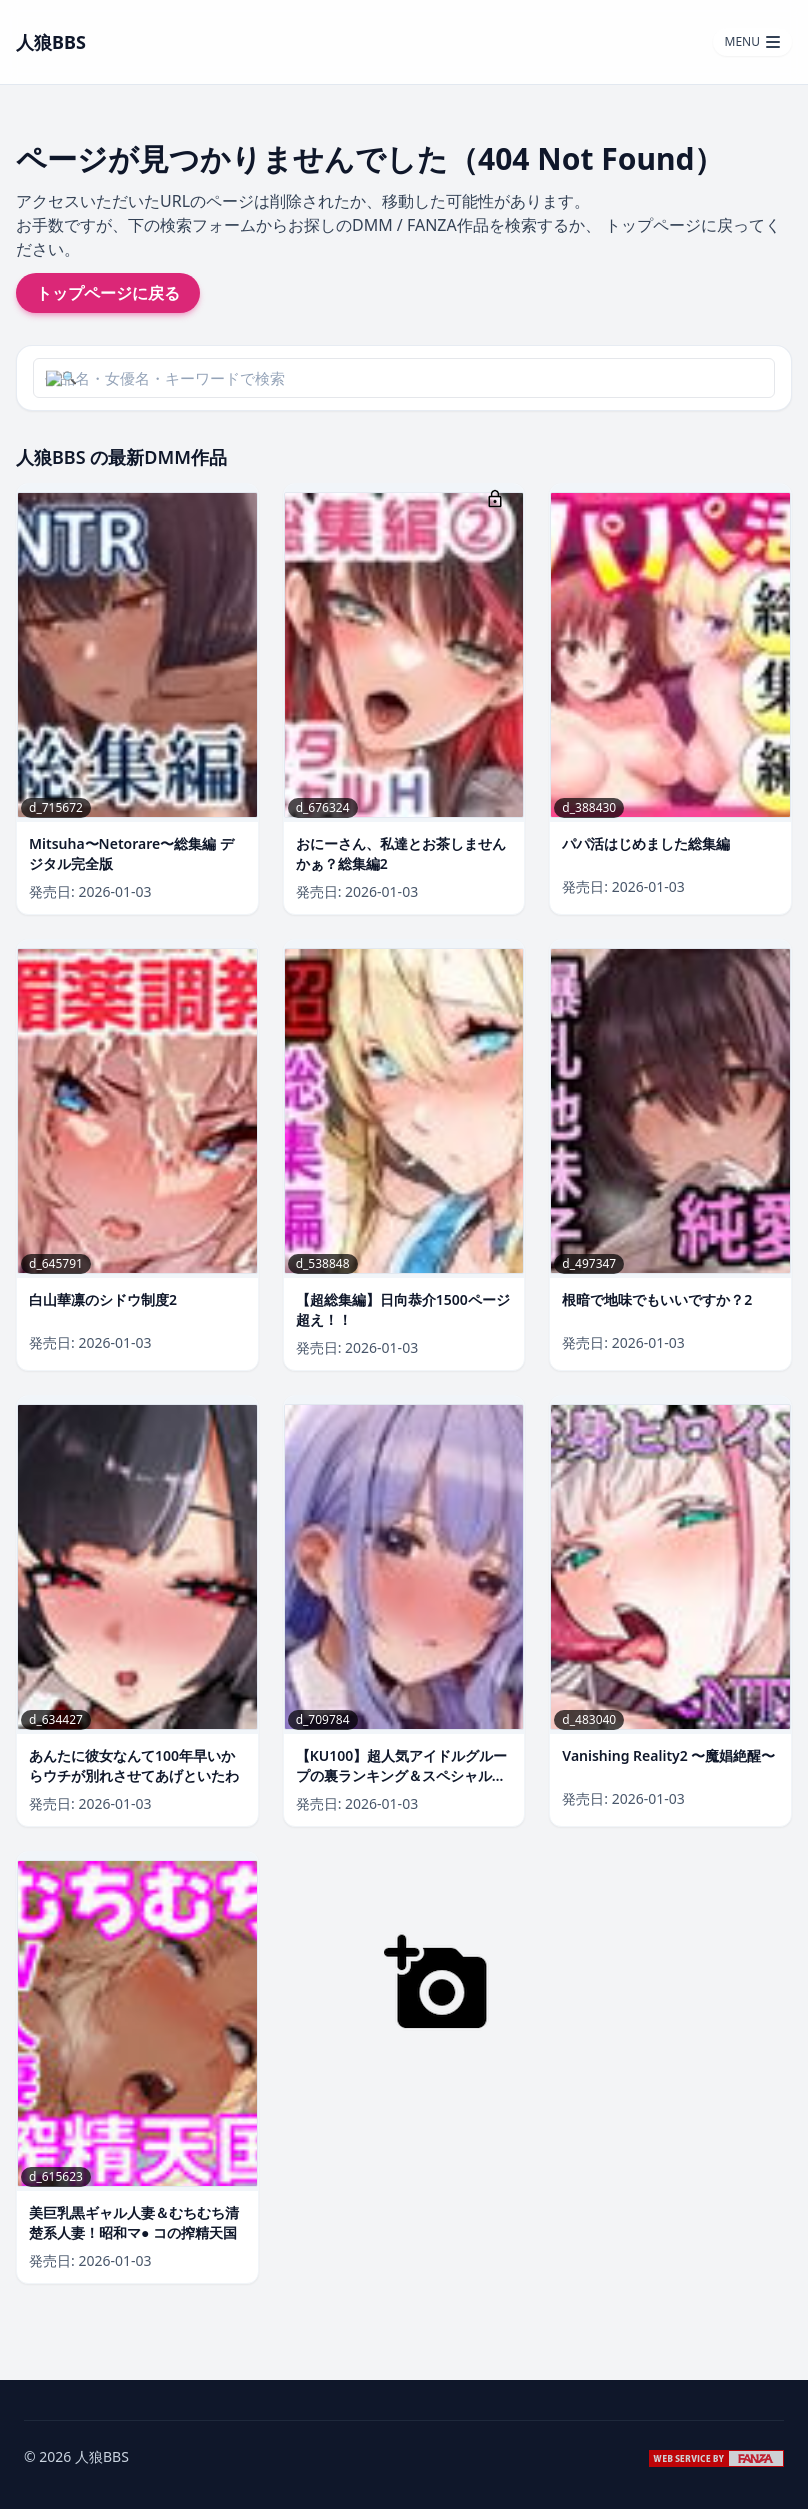  What do you see at coordinates (495, 499) in the screenshot?
I see `indicates a locked or secured item` at bounding box center [495, 499].